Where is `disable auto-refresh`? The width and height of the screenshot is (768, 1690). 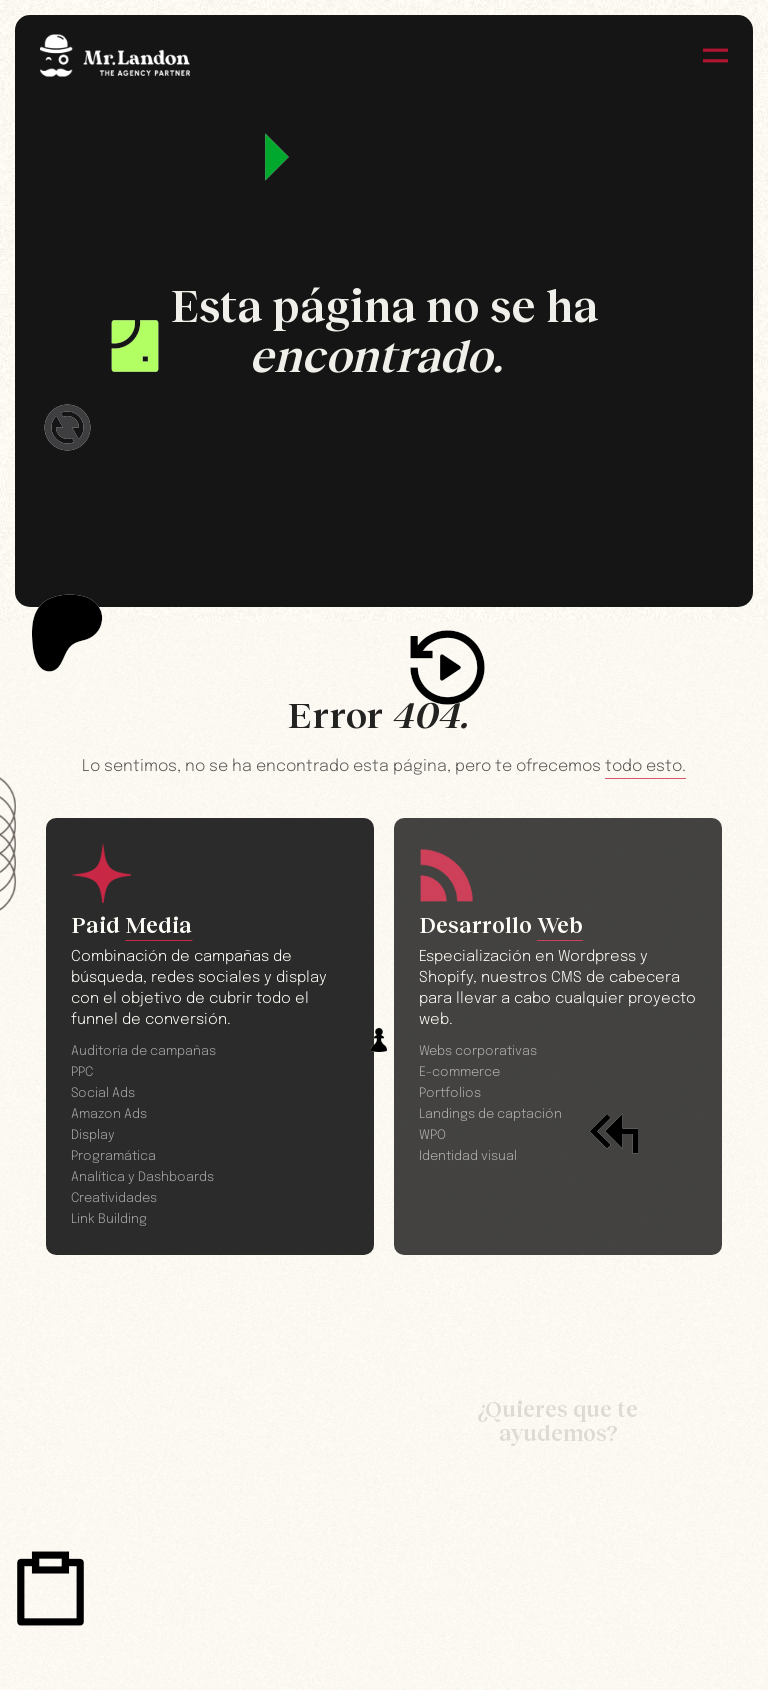 disable auto-refresh is located at coordinates (67, 427).